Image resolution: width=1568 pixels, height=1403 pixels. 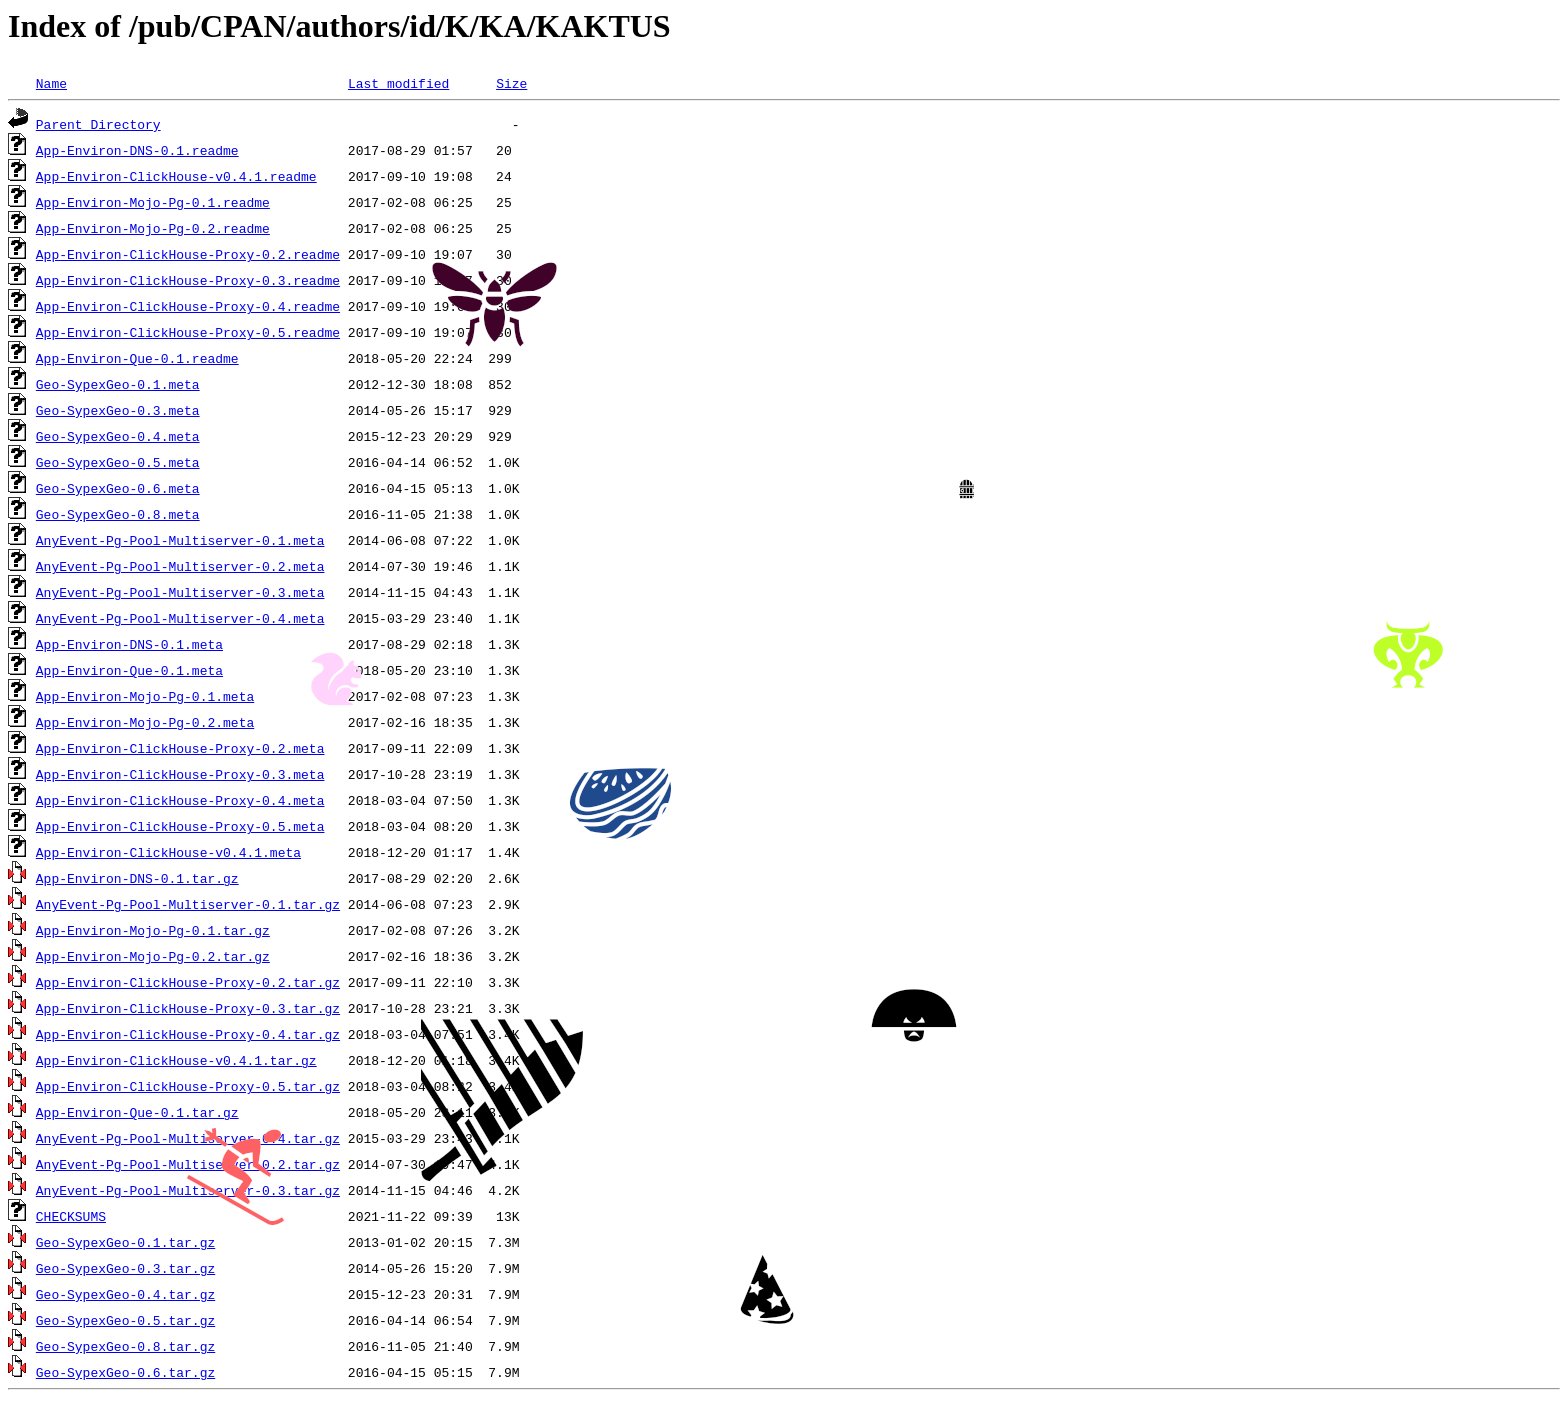 What do you see at coordinates (235, 1176) in the screenshot?
I see `access skiing or winter sports activities` at bounding box center [235, 1176].